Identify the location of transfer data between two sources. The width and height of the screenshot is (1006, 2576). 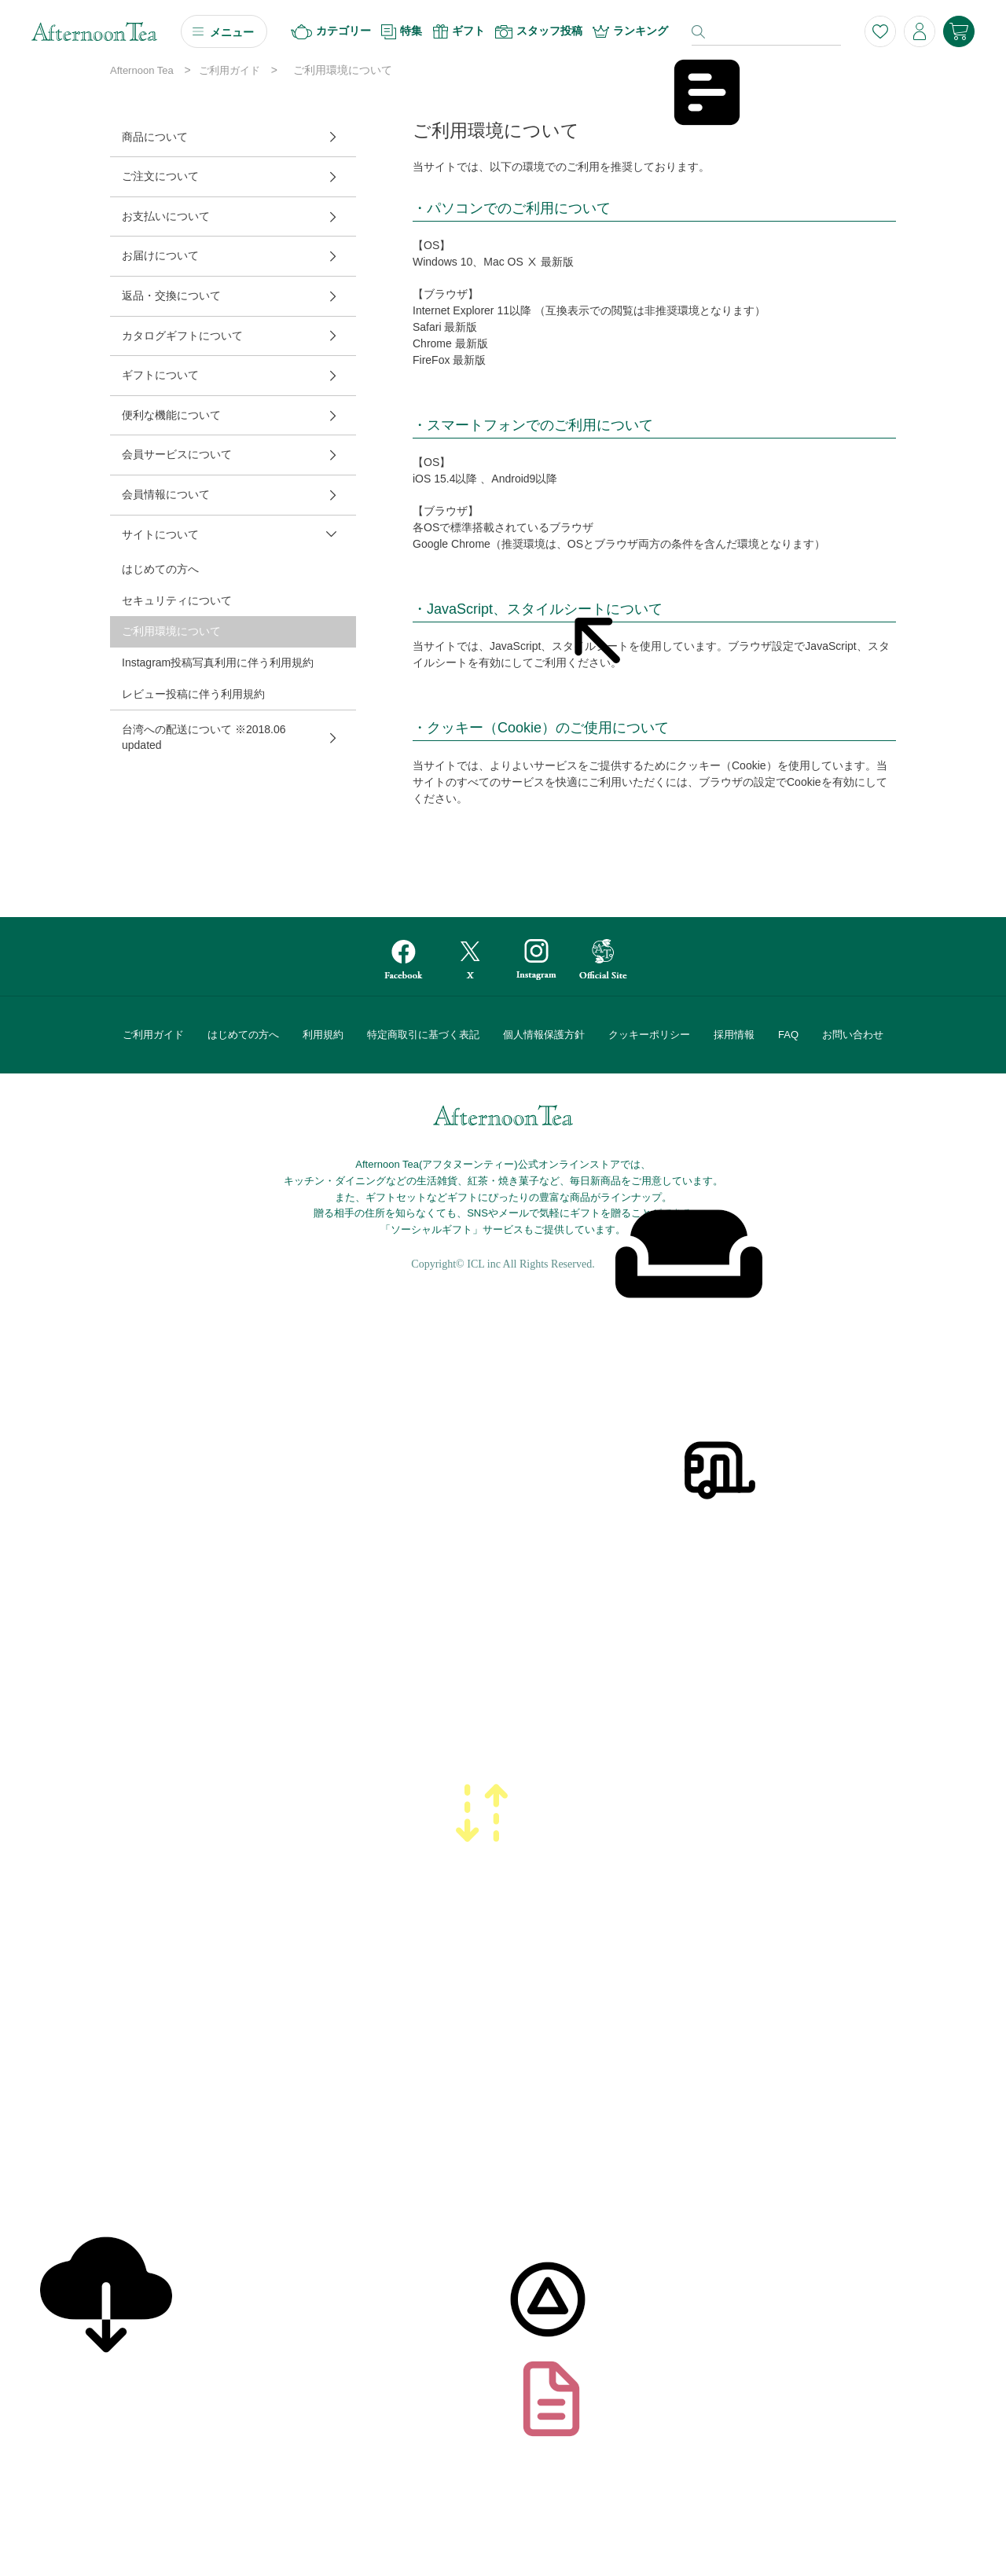
(482, 1813).